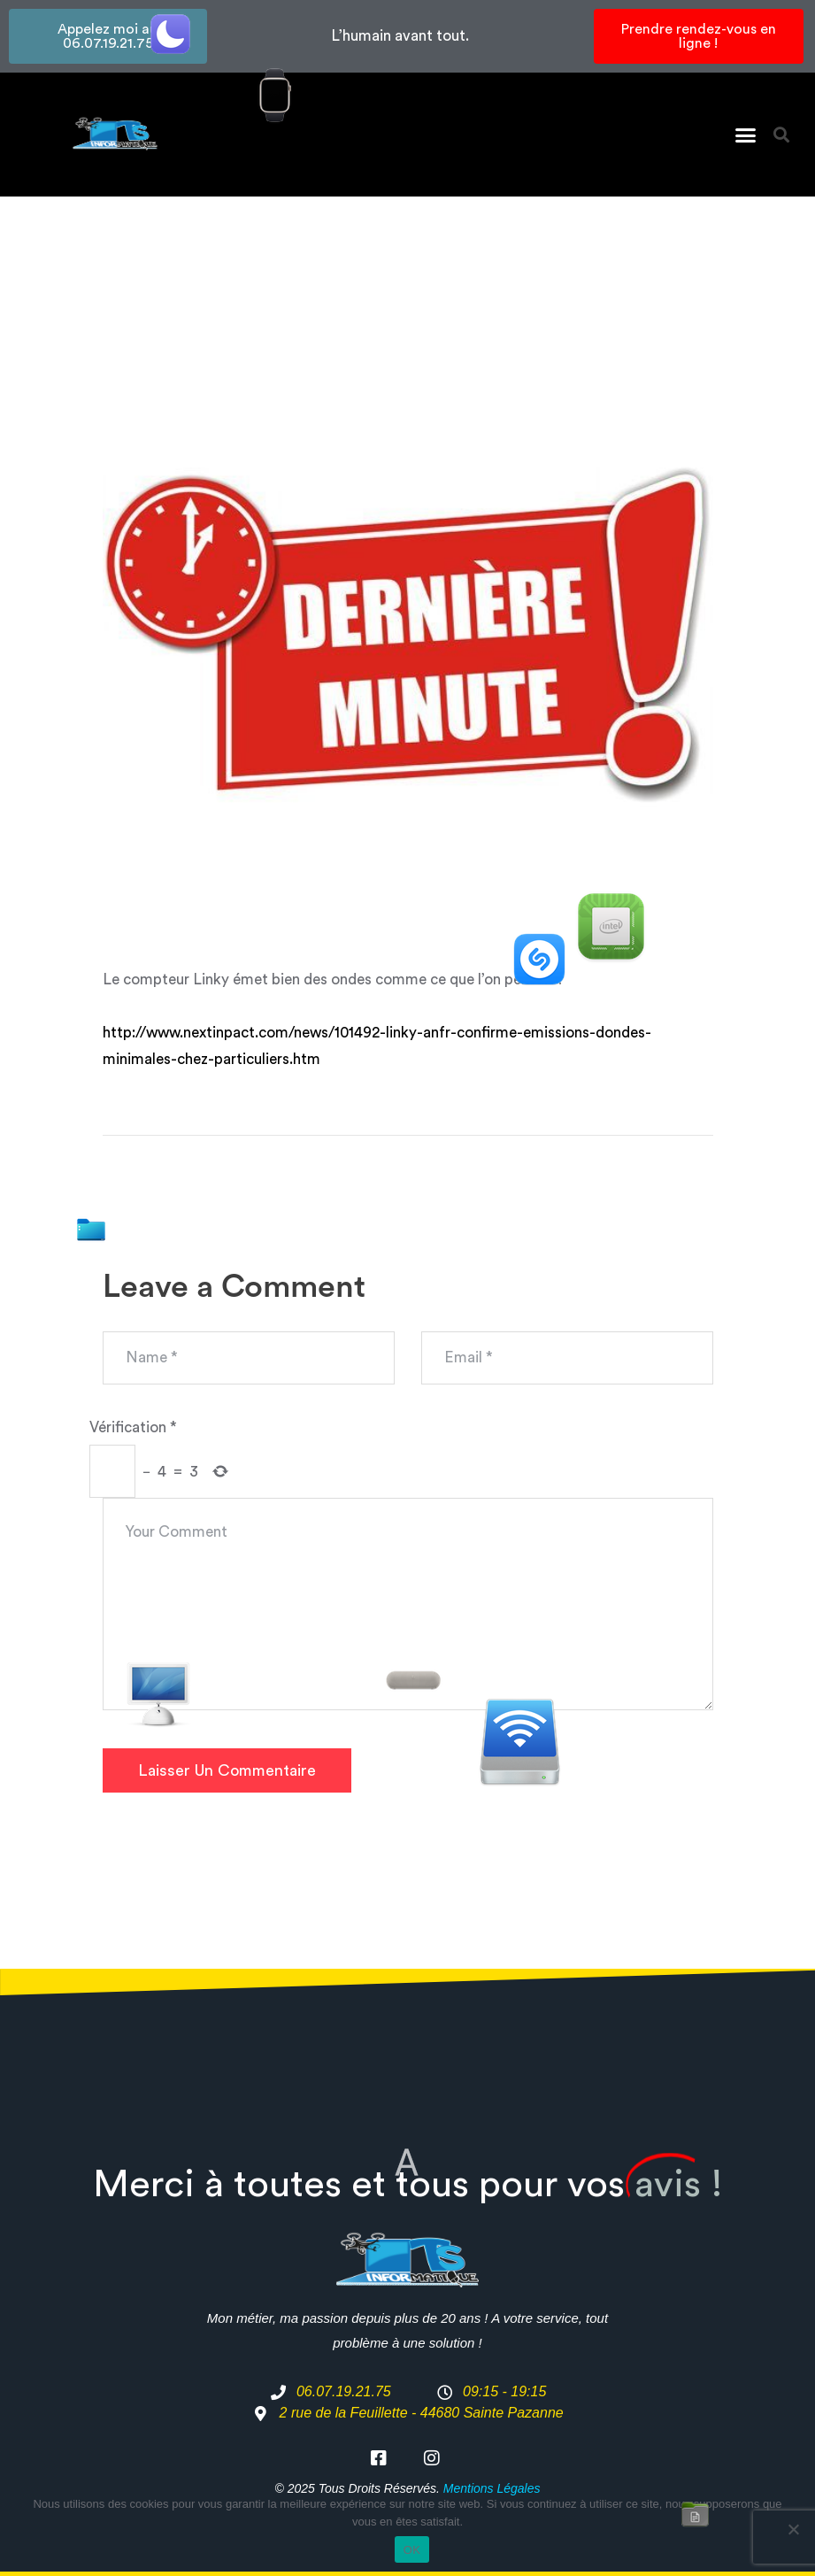  What do you see at coordinates (519, 1743) in the screenshot?
I see `access a wireless network drive` at bounding box center [519, 1743].